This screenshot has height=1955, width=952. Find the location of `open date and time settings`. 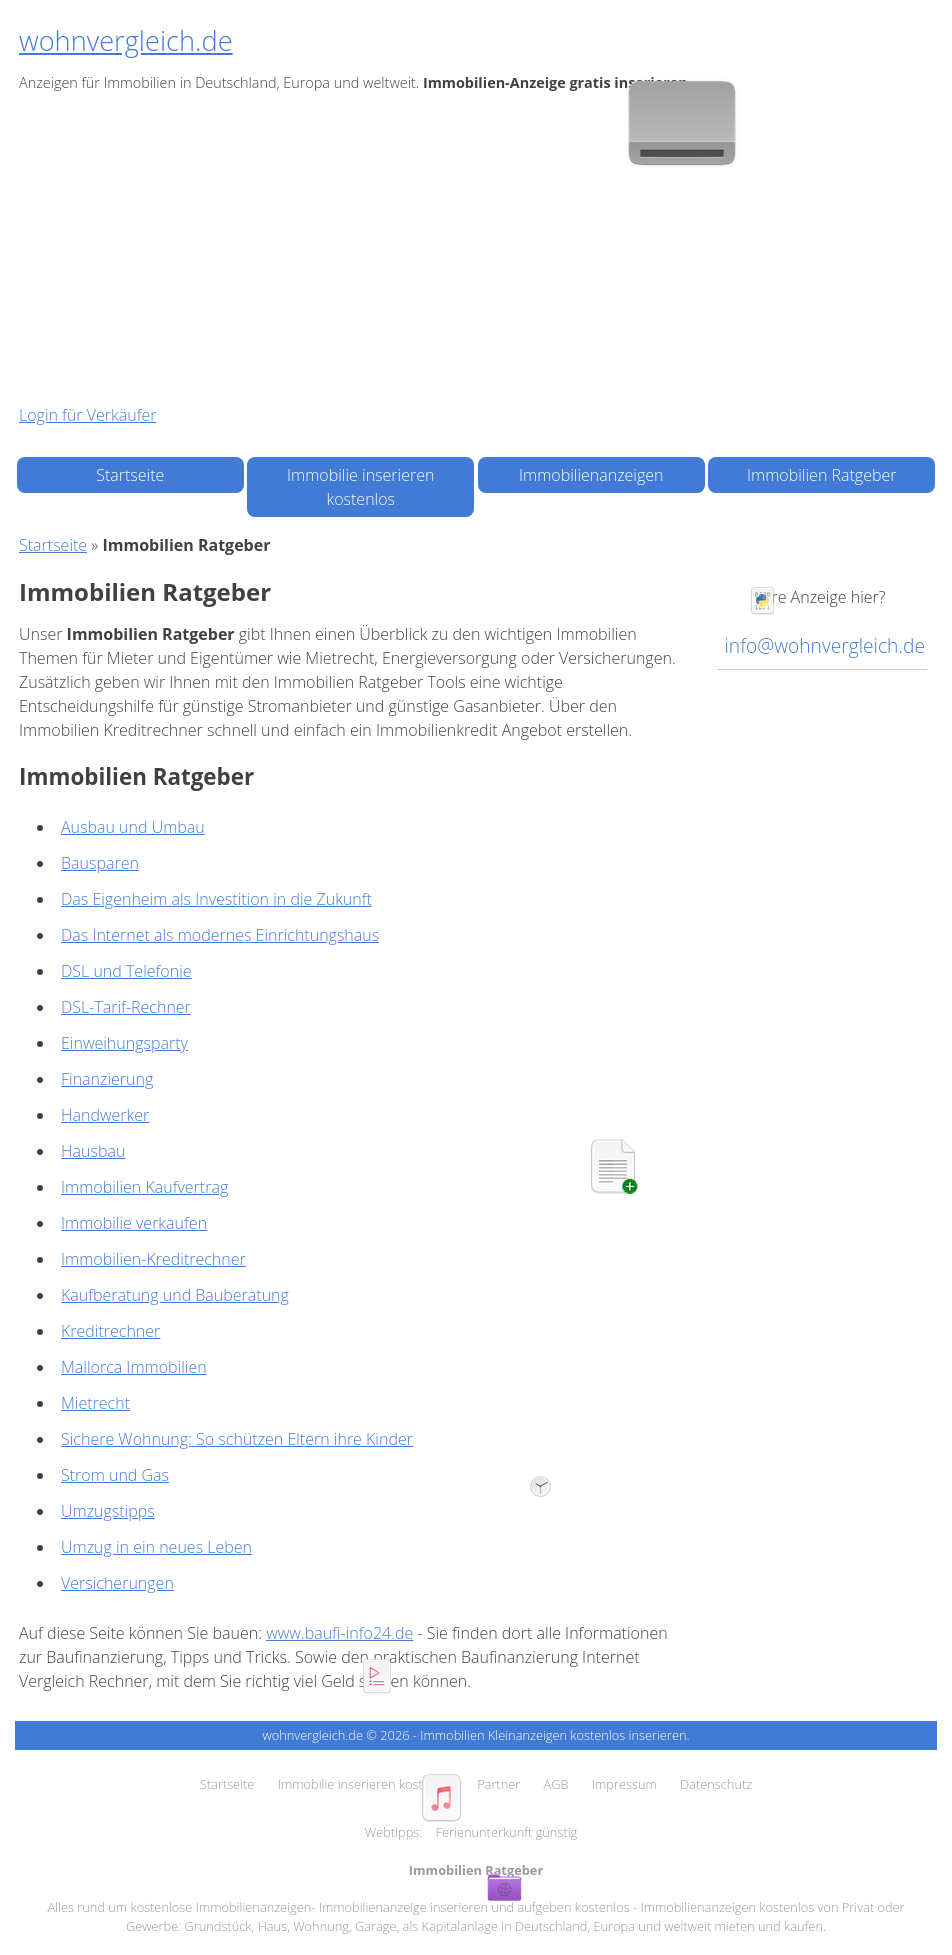

open date and time settings is located at coordinates (540, 1486).